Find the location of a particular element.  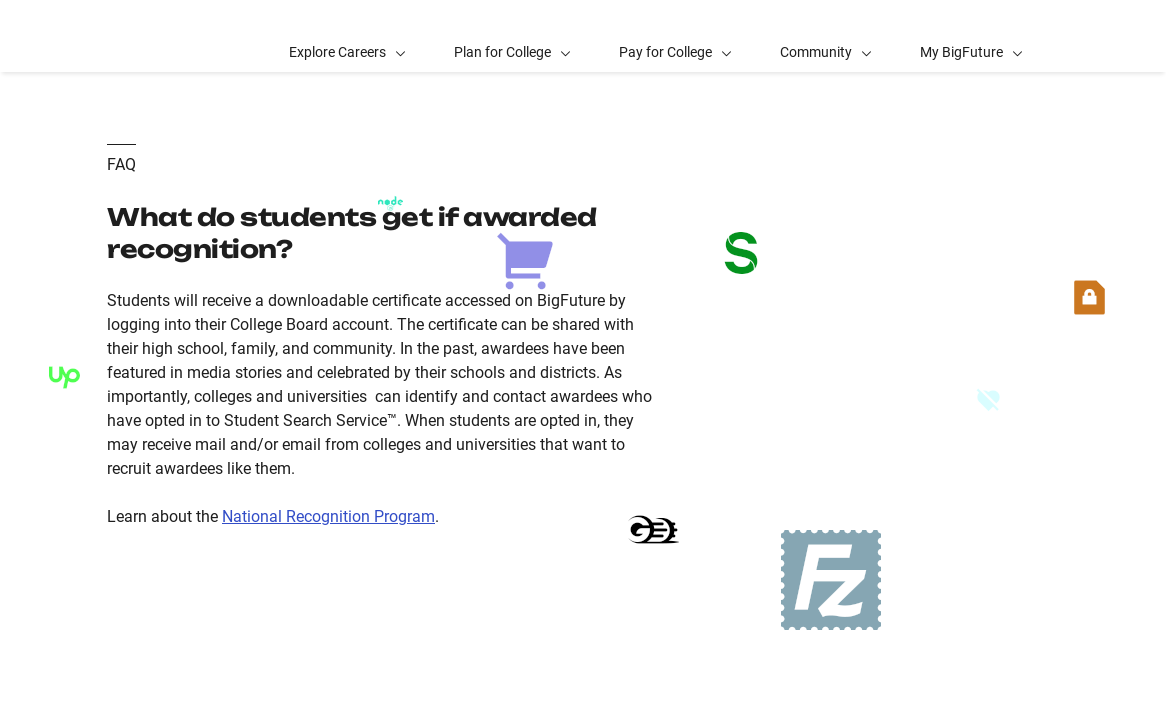

navigate to Sanity CMS integration is located at coordinates (741, 253).